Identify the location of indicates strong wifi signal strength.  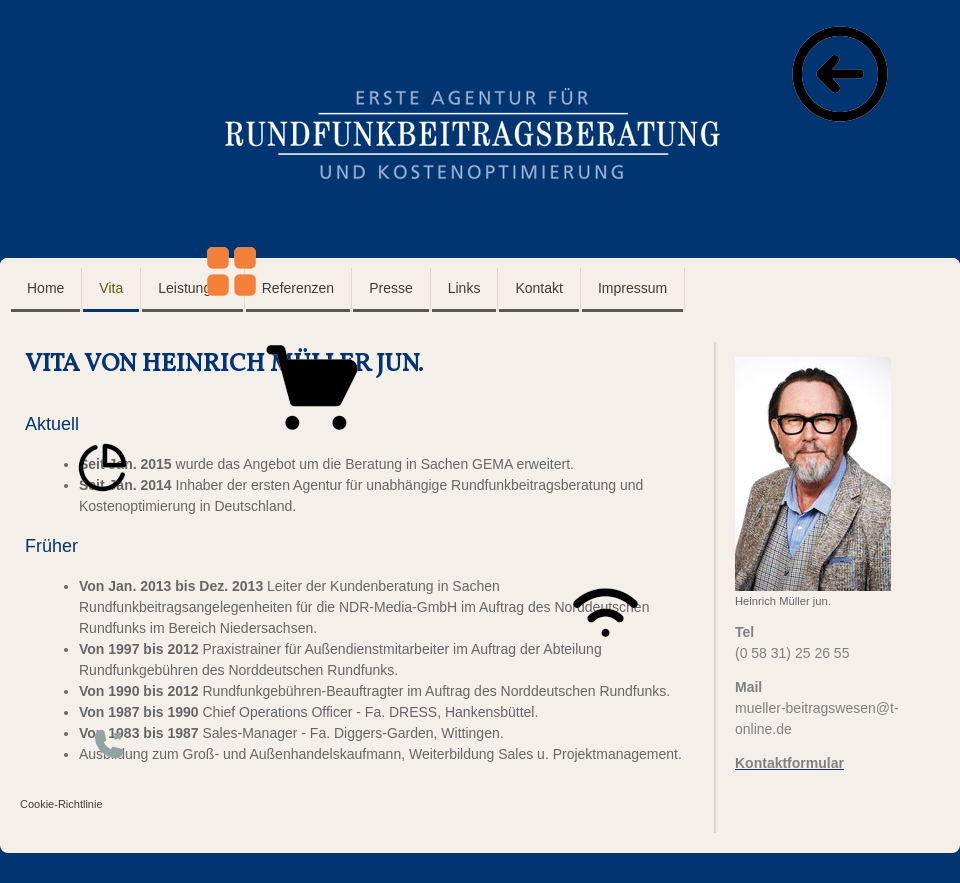
(605, 600).